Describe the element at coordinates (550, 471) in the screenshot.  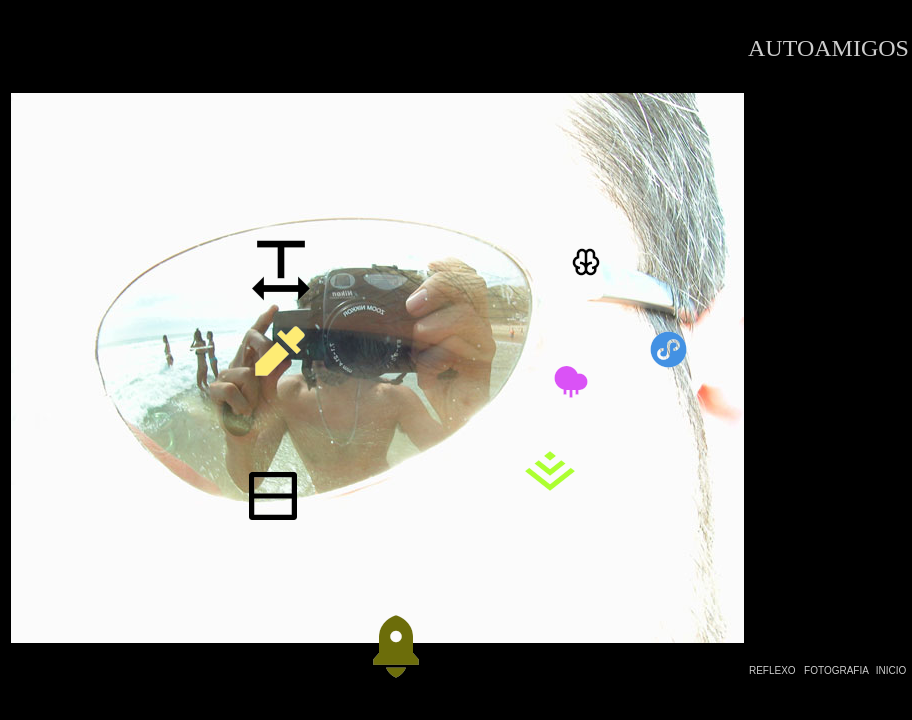
I see `open the Juejin app` at that location.